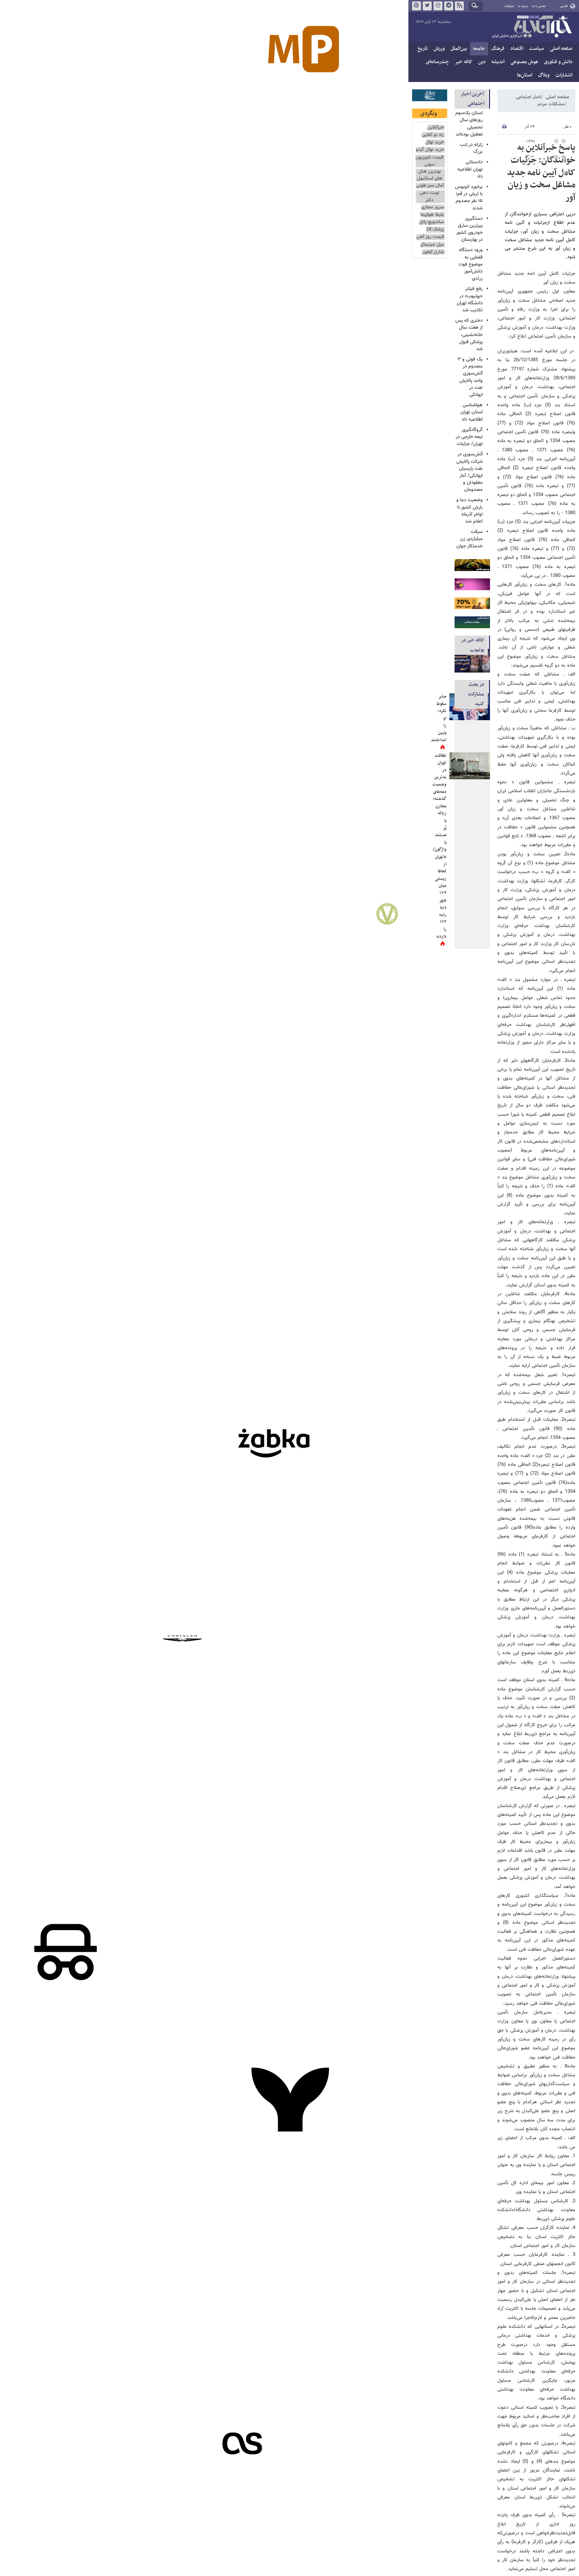  Describe the element at coordinates (304, 49) in the screenshot. I see `macports package manager logo` at that location.